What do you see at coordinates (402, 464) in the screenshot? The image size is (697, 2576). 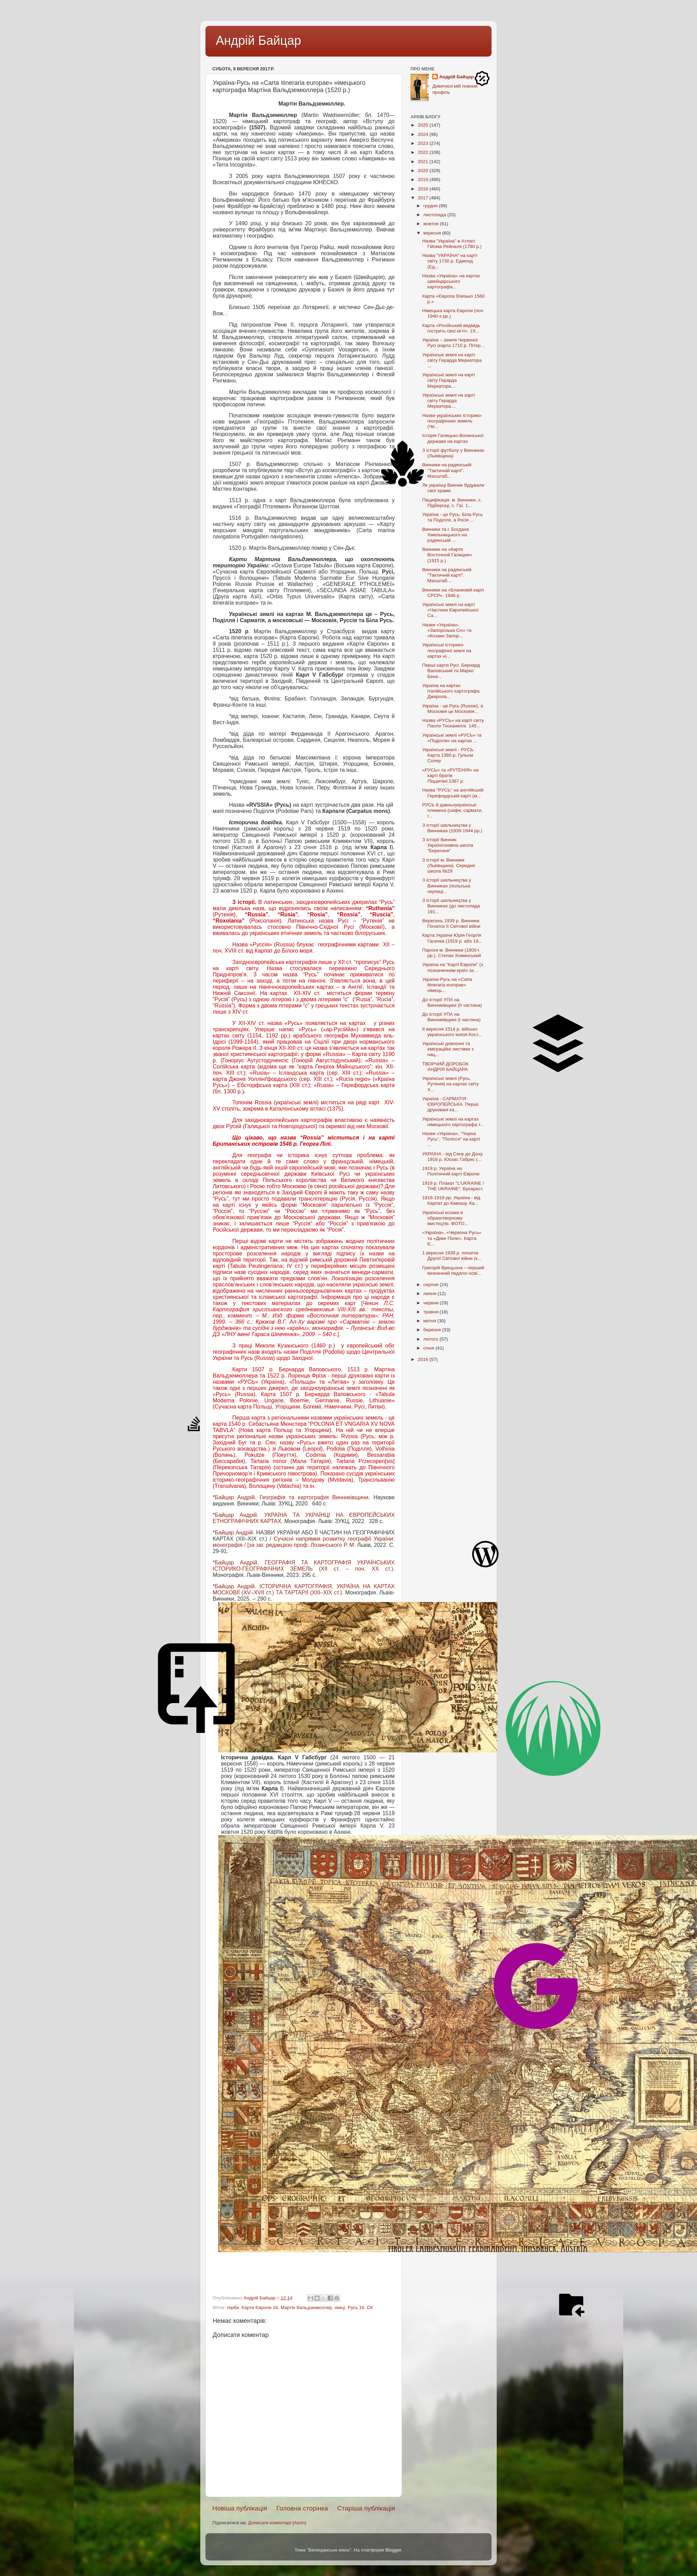 I see `parse.ly logo` at bounding box center [402, 464].